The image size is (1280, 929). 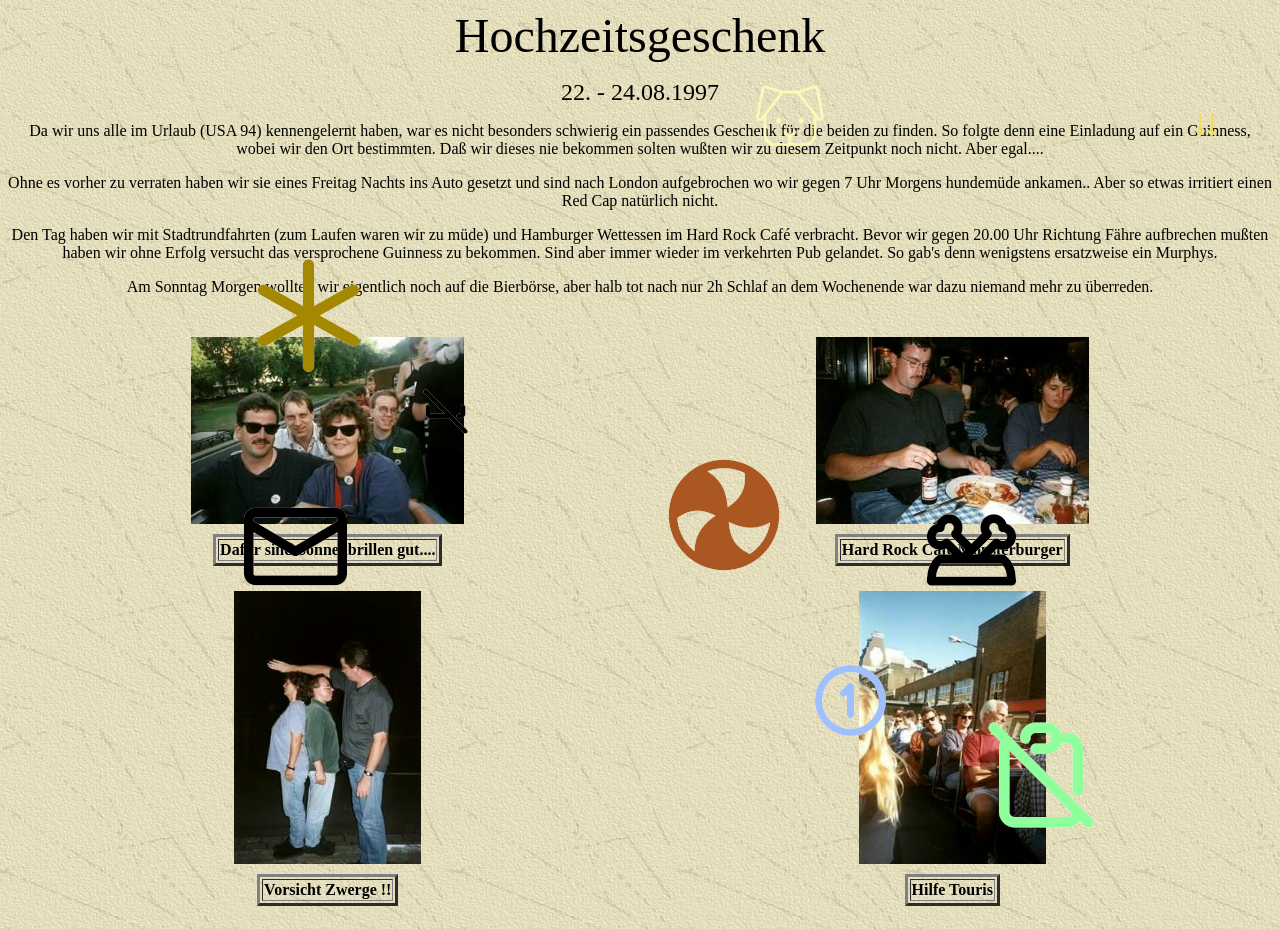 What do you see at coordinates (1206, 124) in the screenshot?
I see `download multiple items` at bounding box center [1206, 124].